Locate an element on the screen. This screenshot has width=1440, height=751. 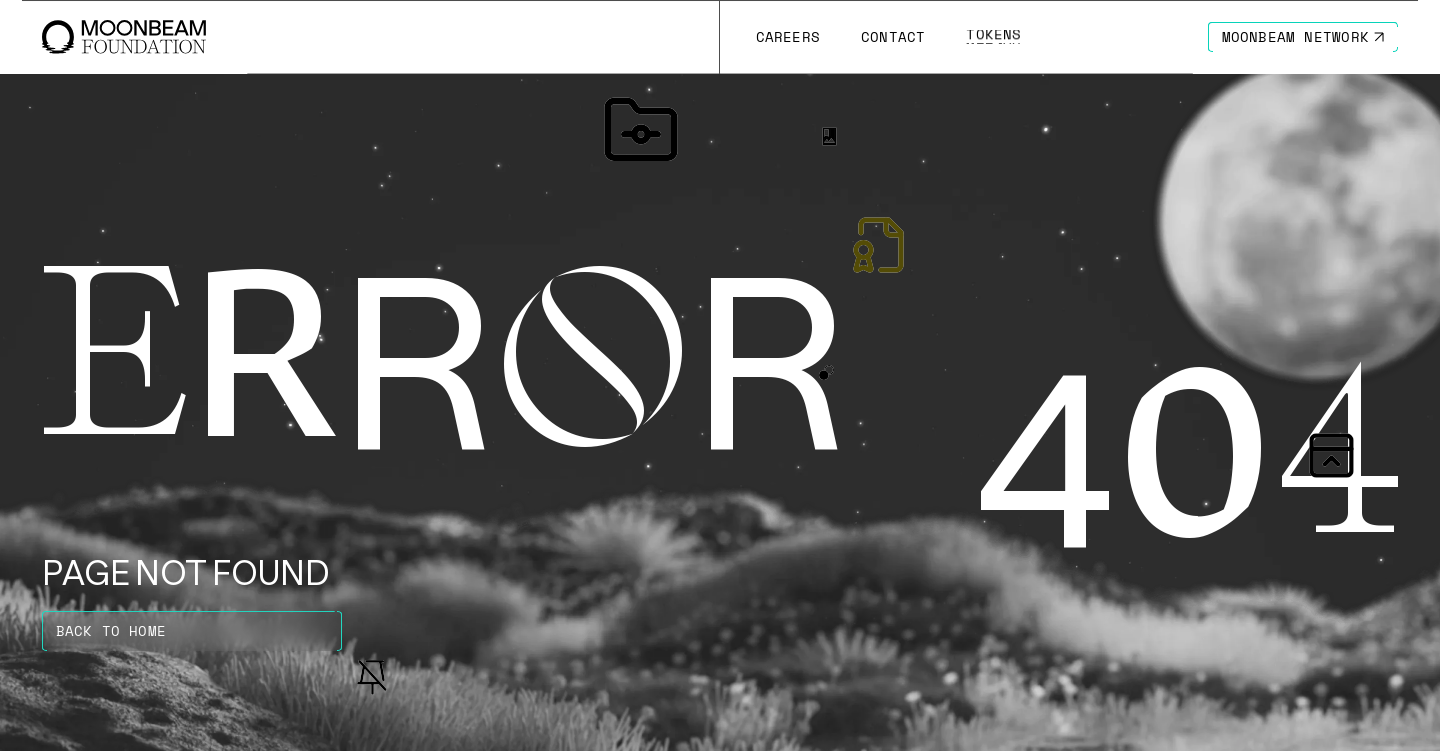
activate or enable breakpoints in the debugger is located at coordinates (826, 372).